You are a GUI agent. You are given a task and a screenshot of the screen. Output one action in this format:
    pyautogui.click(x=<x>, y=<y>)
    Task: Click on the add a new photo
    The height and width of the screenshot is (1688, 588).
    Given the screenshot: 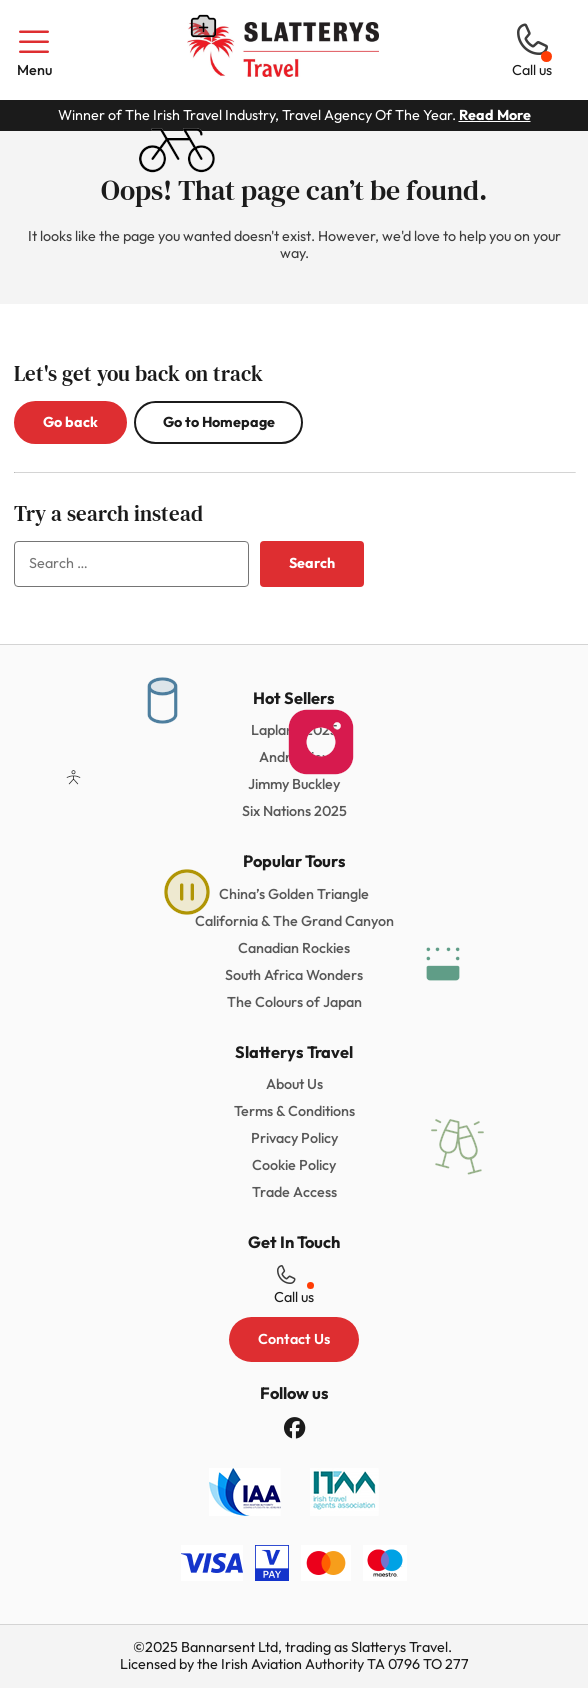 What is the action you would take?
    pyautogui.click(x=203, y=26)
    